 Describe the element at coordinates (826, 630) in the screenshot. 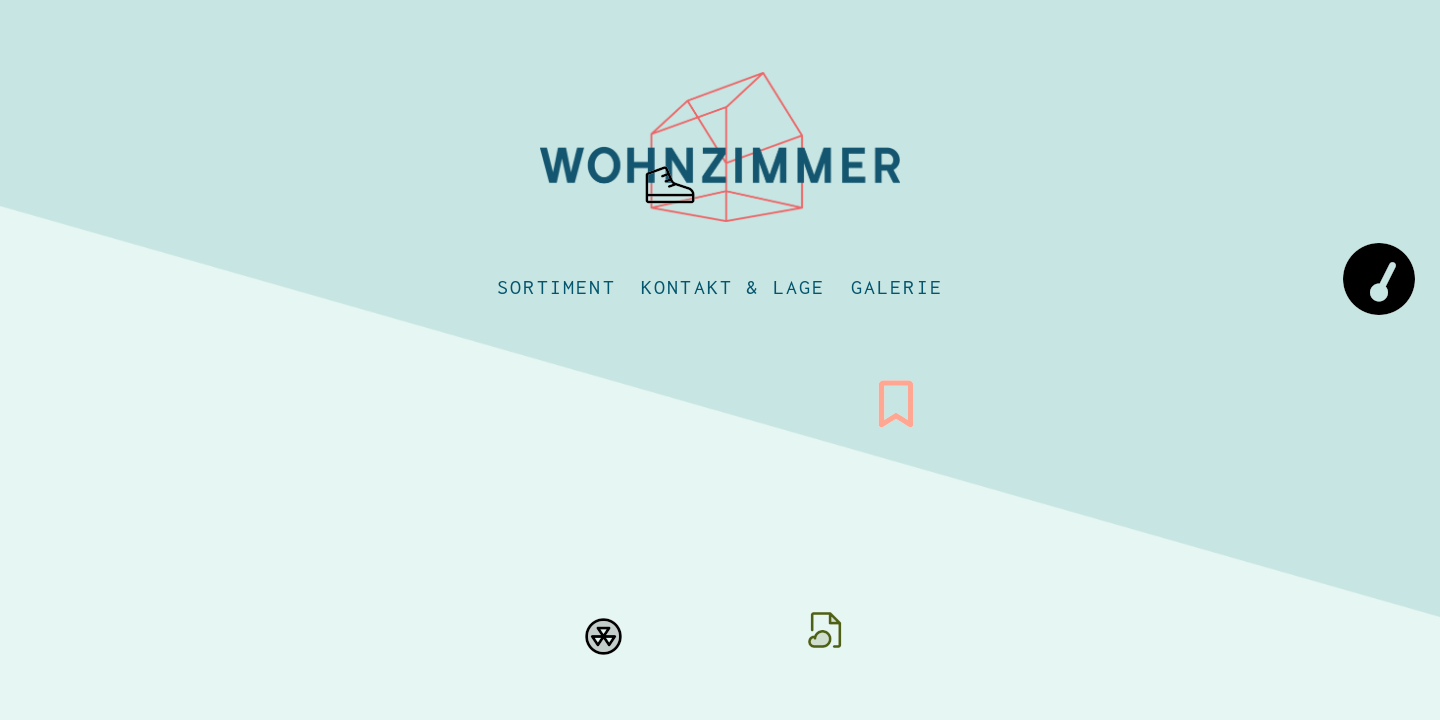

I see `access cloud-stored files` at that location.